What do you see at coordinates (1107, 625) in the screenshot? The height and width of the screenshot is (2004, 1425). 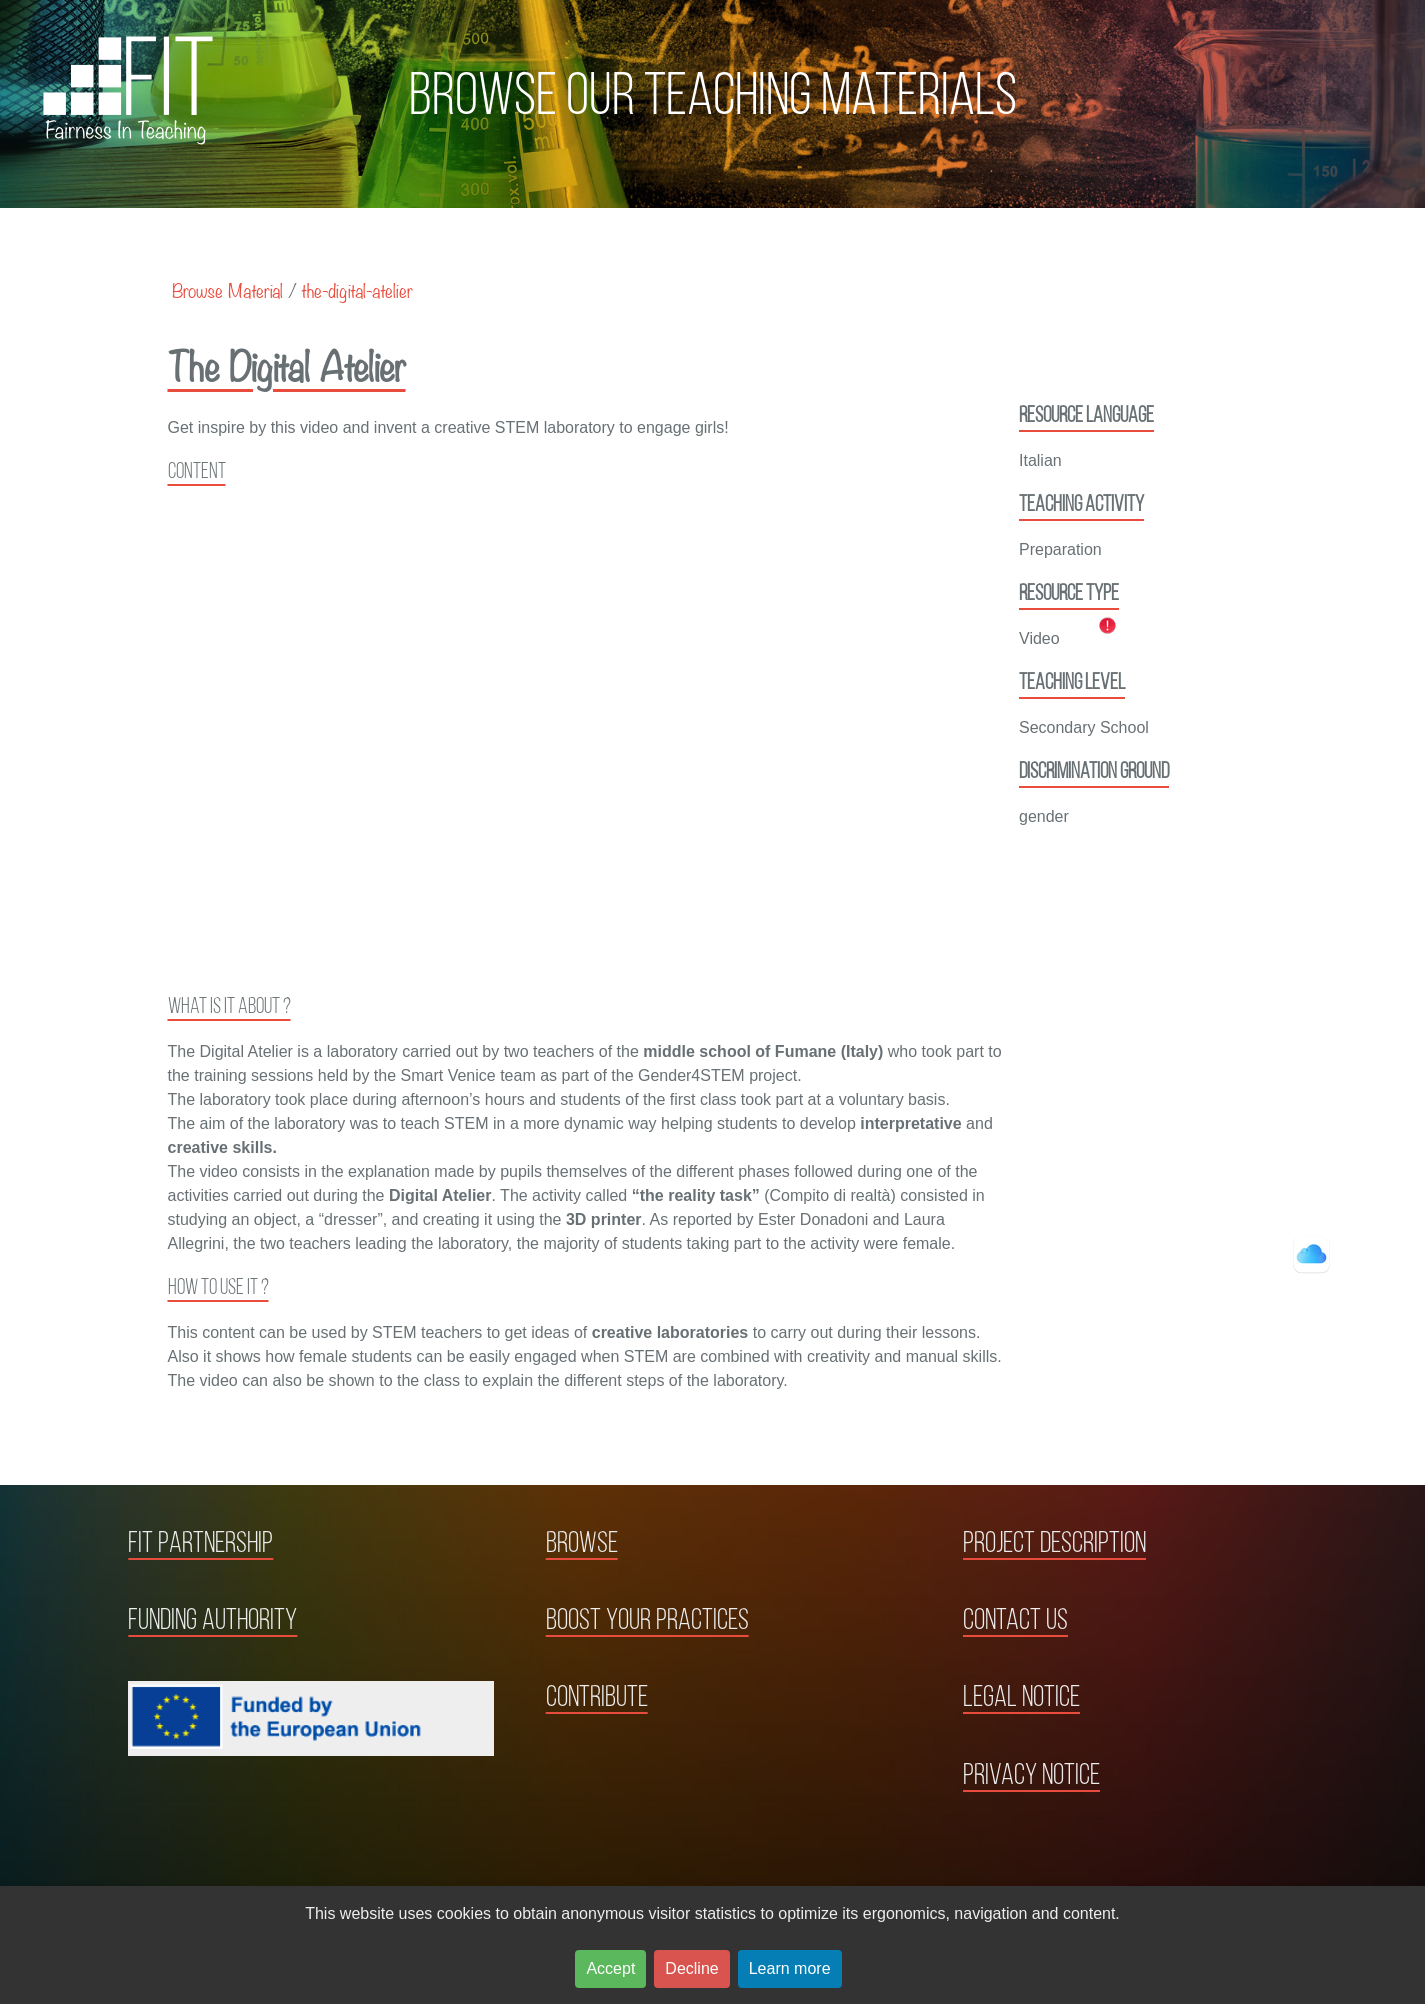 I see `indicates a warning or caution message` at bounding box center [1107, 625].